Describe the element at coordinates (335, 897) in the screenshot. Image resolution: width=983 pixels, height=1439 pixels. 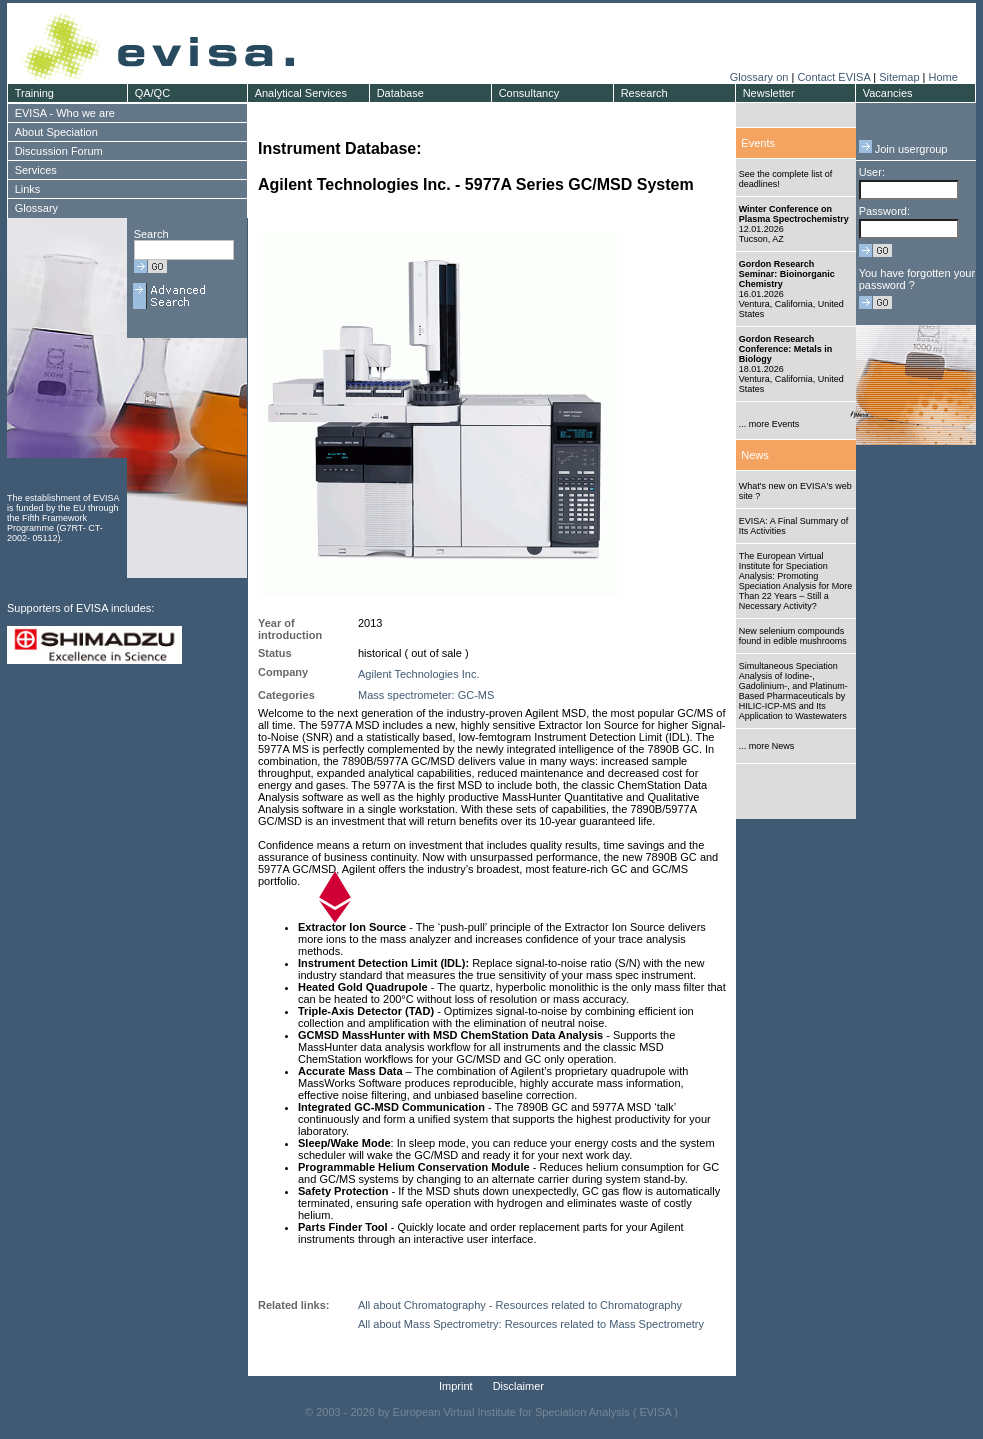
I see `Ethereum cryptocurrency logo` at that location.